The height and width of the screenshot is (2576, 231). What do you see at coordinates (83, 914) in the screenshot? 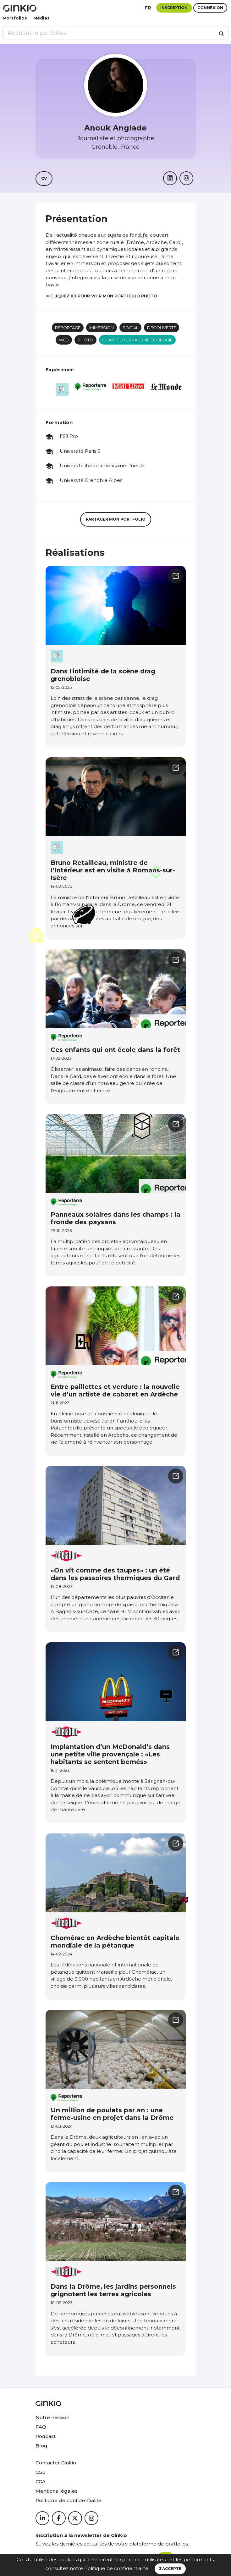
I see `open the Fresh framework website or documentation` at bounding box center [83, 914].